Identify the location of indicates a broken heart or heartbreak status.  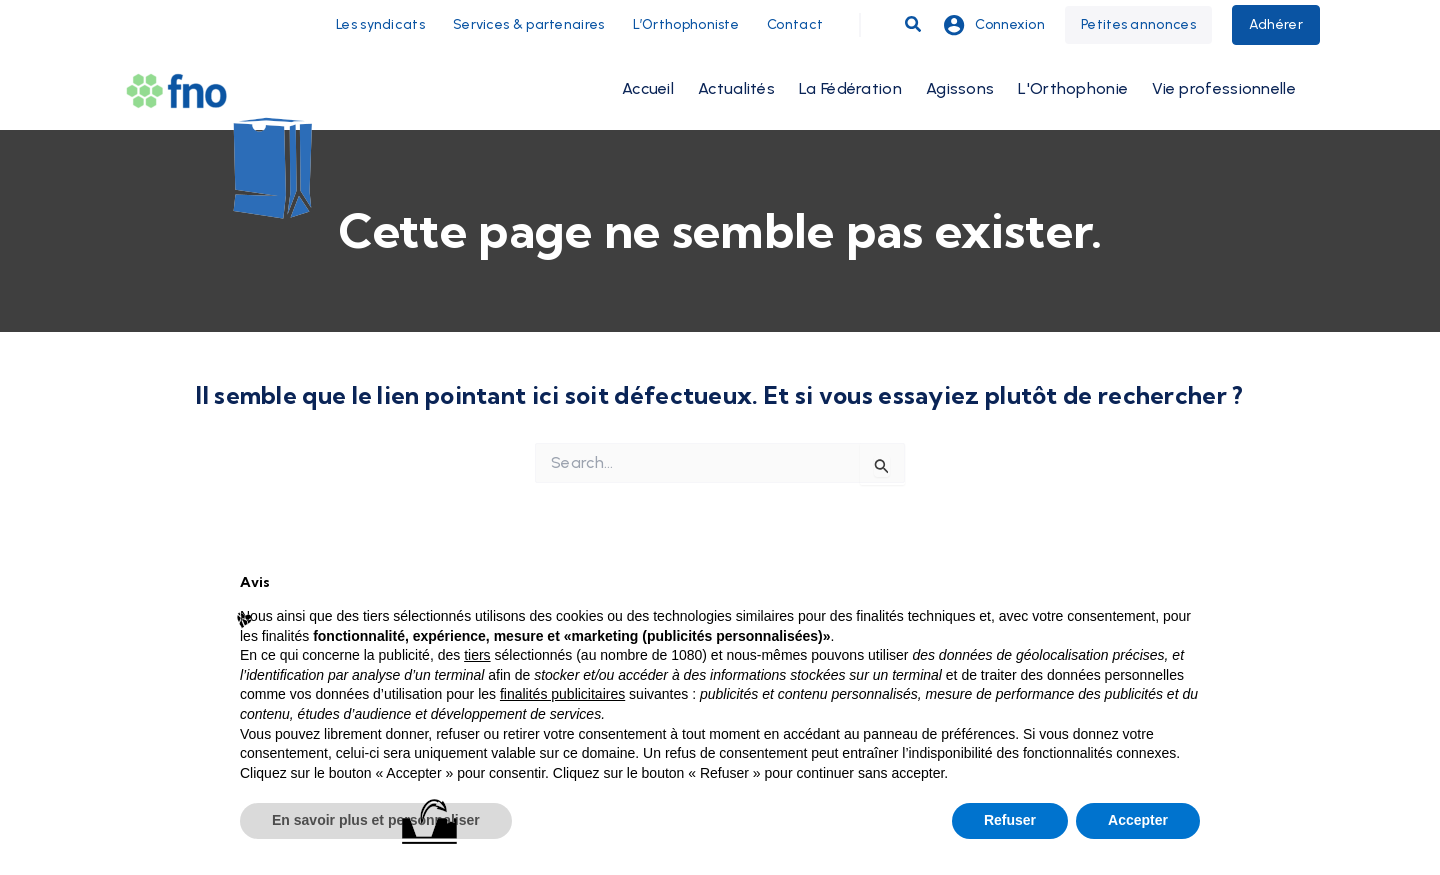
(244, 620).